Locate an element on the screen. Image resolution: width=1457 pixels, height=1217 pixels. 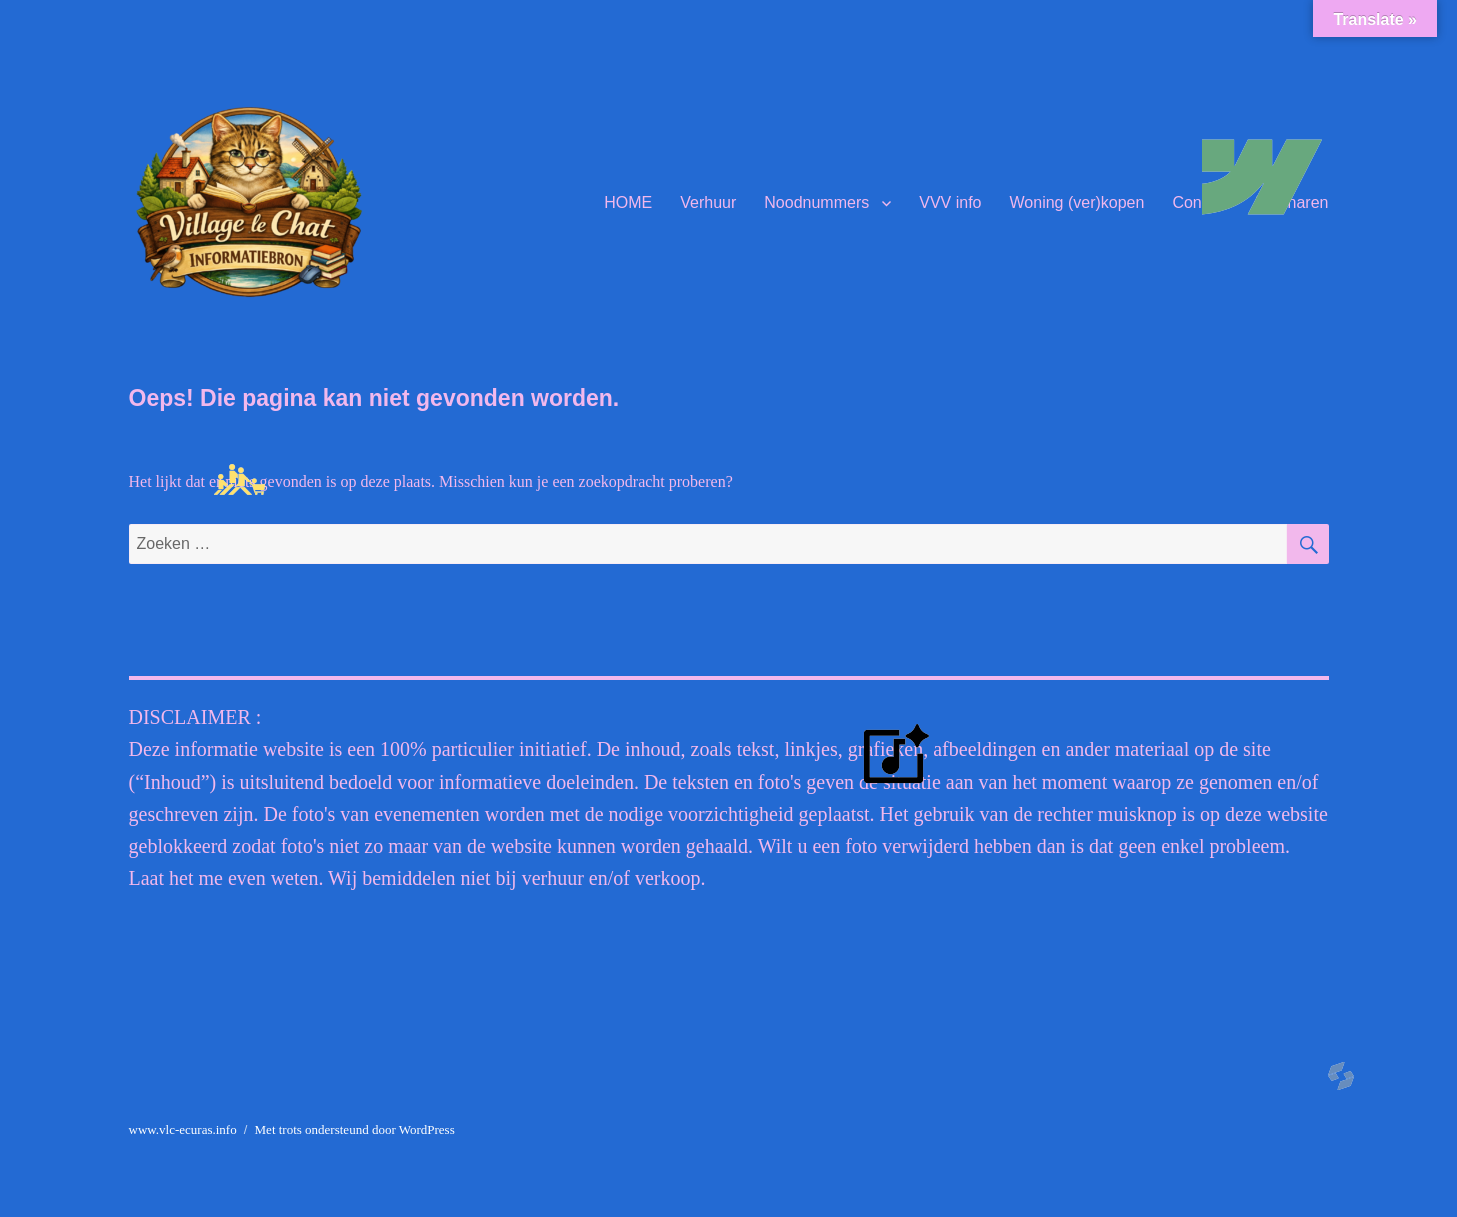
open the Chedraui shopping app is located at coordinates (239, 479).